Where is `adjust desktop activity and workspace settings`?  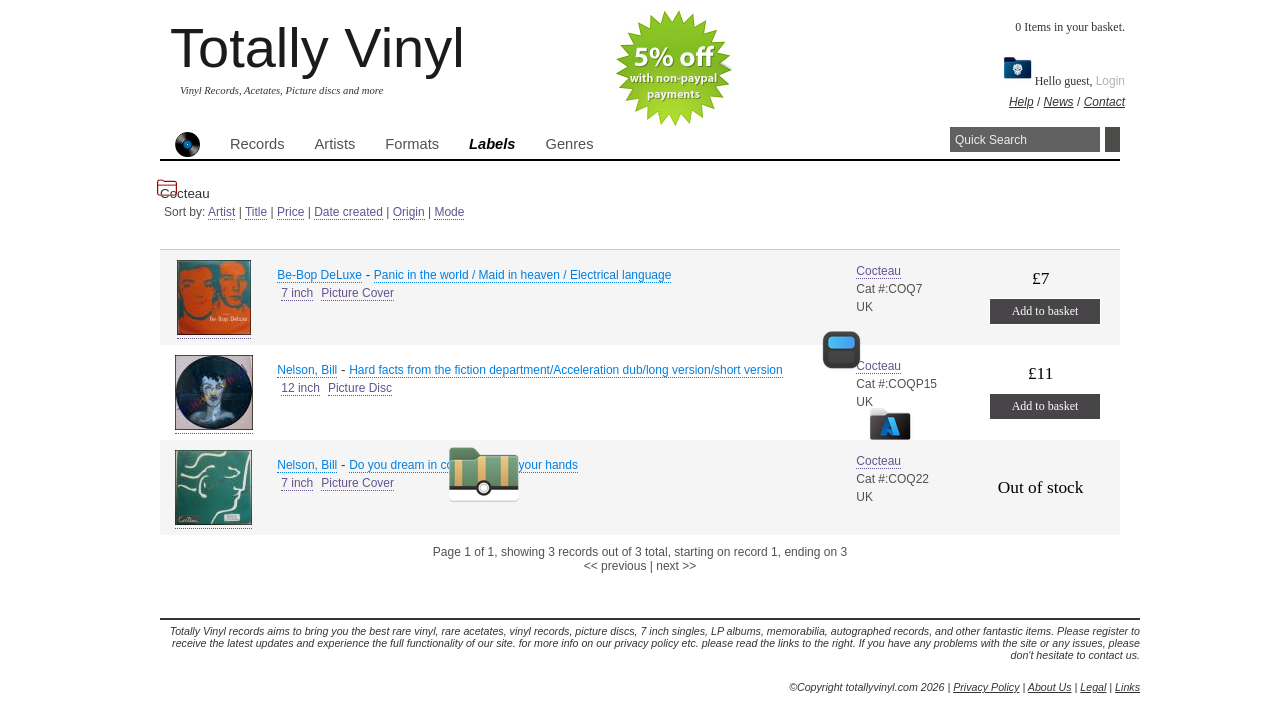
adjust desktop activity and workspace settings is located at coordinates (841, 350).